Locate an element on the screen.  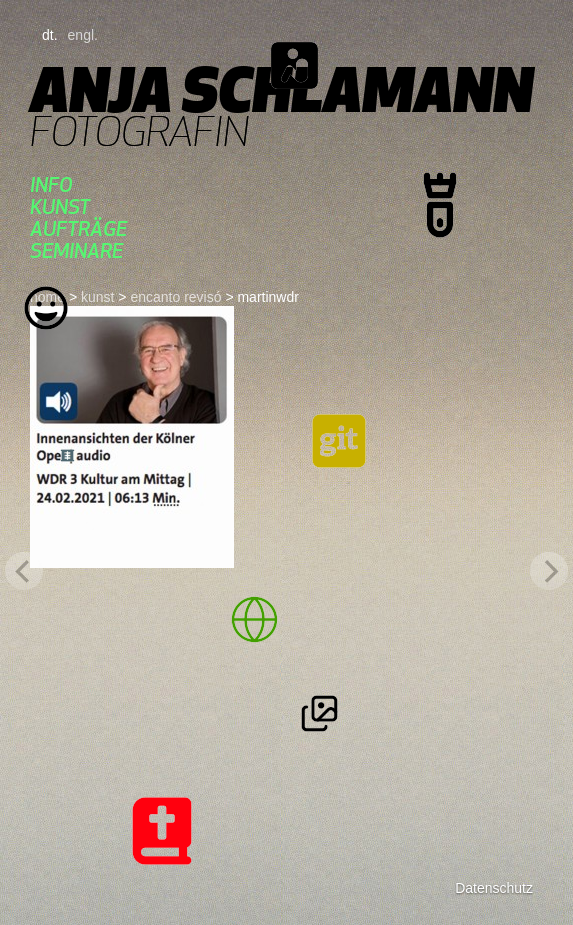
view photo gallery is located at coordinates (319, 713).